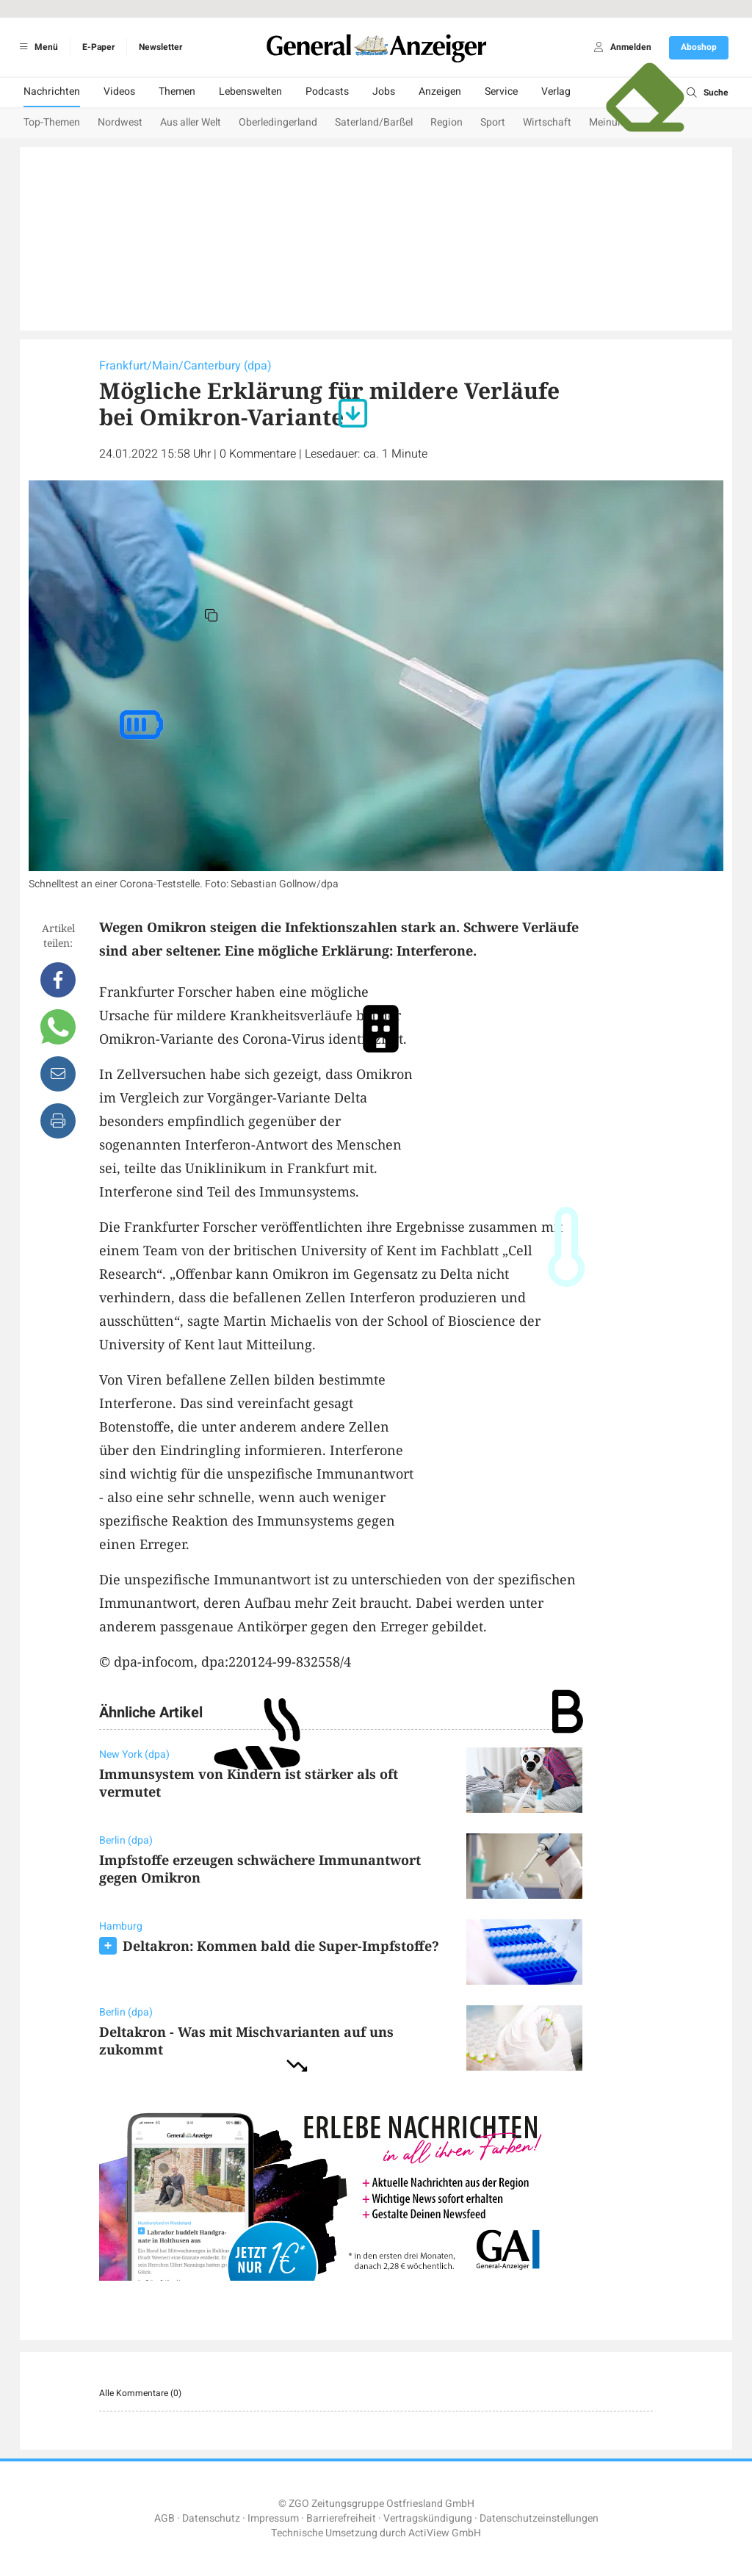 Image resolution: width=752 pixels, height=2576 pixels. What do you see at coordinates (257, 1736) in the screenshot?
I see `indicates cannabis or smoking-related content` at bounding box center [257, 1736].